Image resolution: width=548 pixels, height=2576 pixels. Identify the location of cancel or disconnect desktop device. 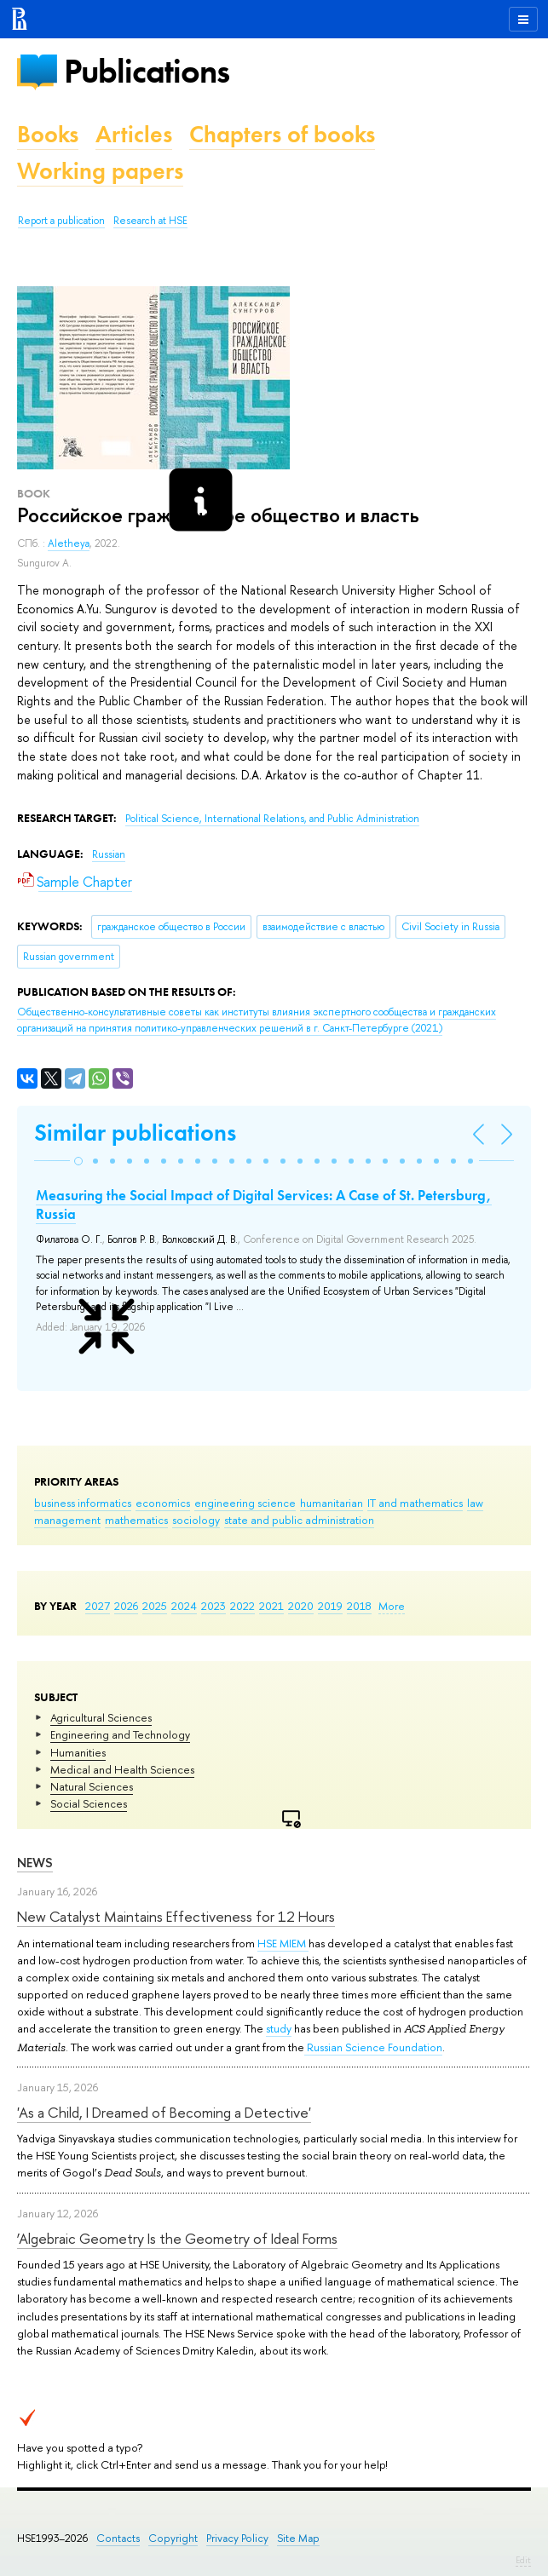
(291, 1818).